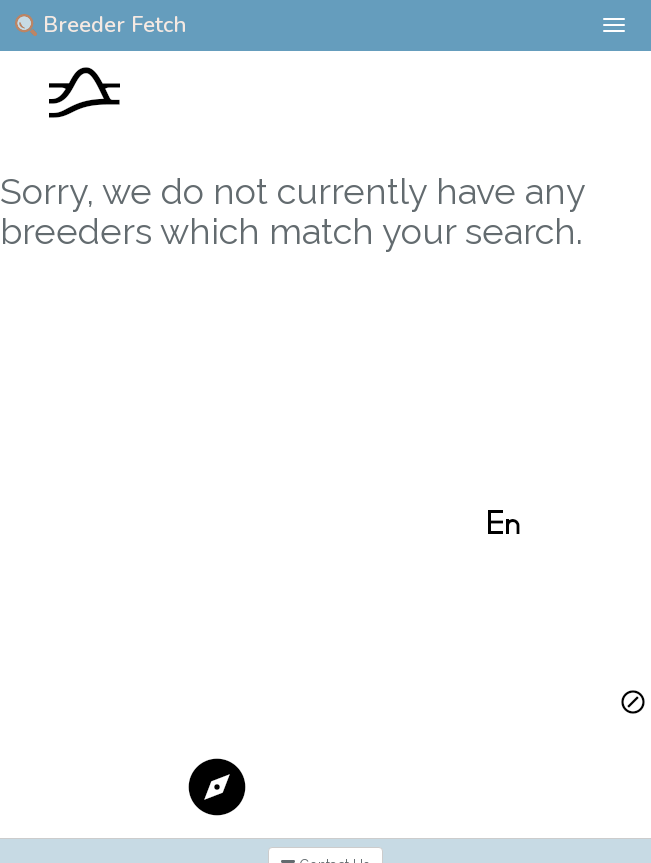 This screenshot has width=651, height=863. Describe the element at coordinates (217, 787) in the screenshot. I see `open compass or navigation app` at that location.